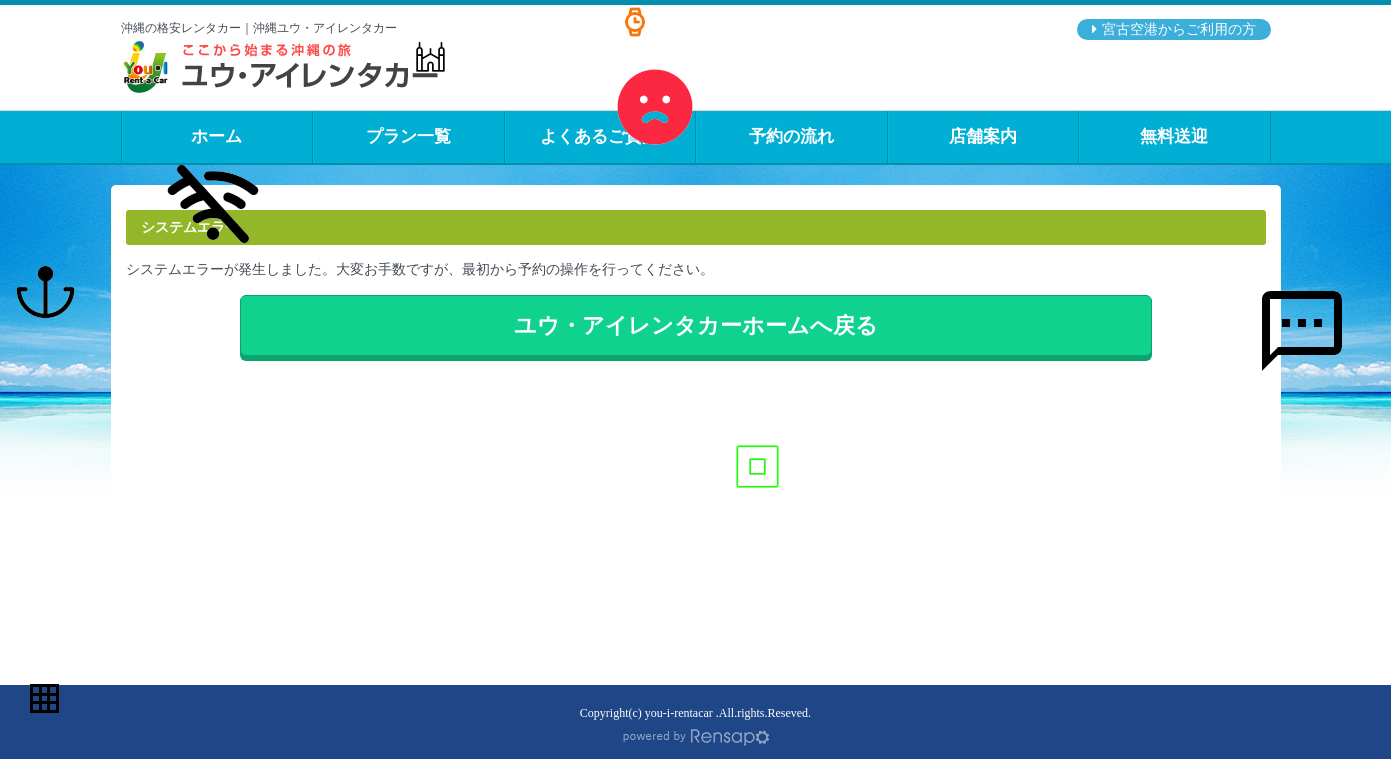  What do you see at coordinates (213, 204) in the screenshot?
I see `indicates no wifi connection available` at bounding box center [213, 204].